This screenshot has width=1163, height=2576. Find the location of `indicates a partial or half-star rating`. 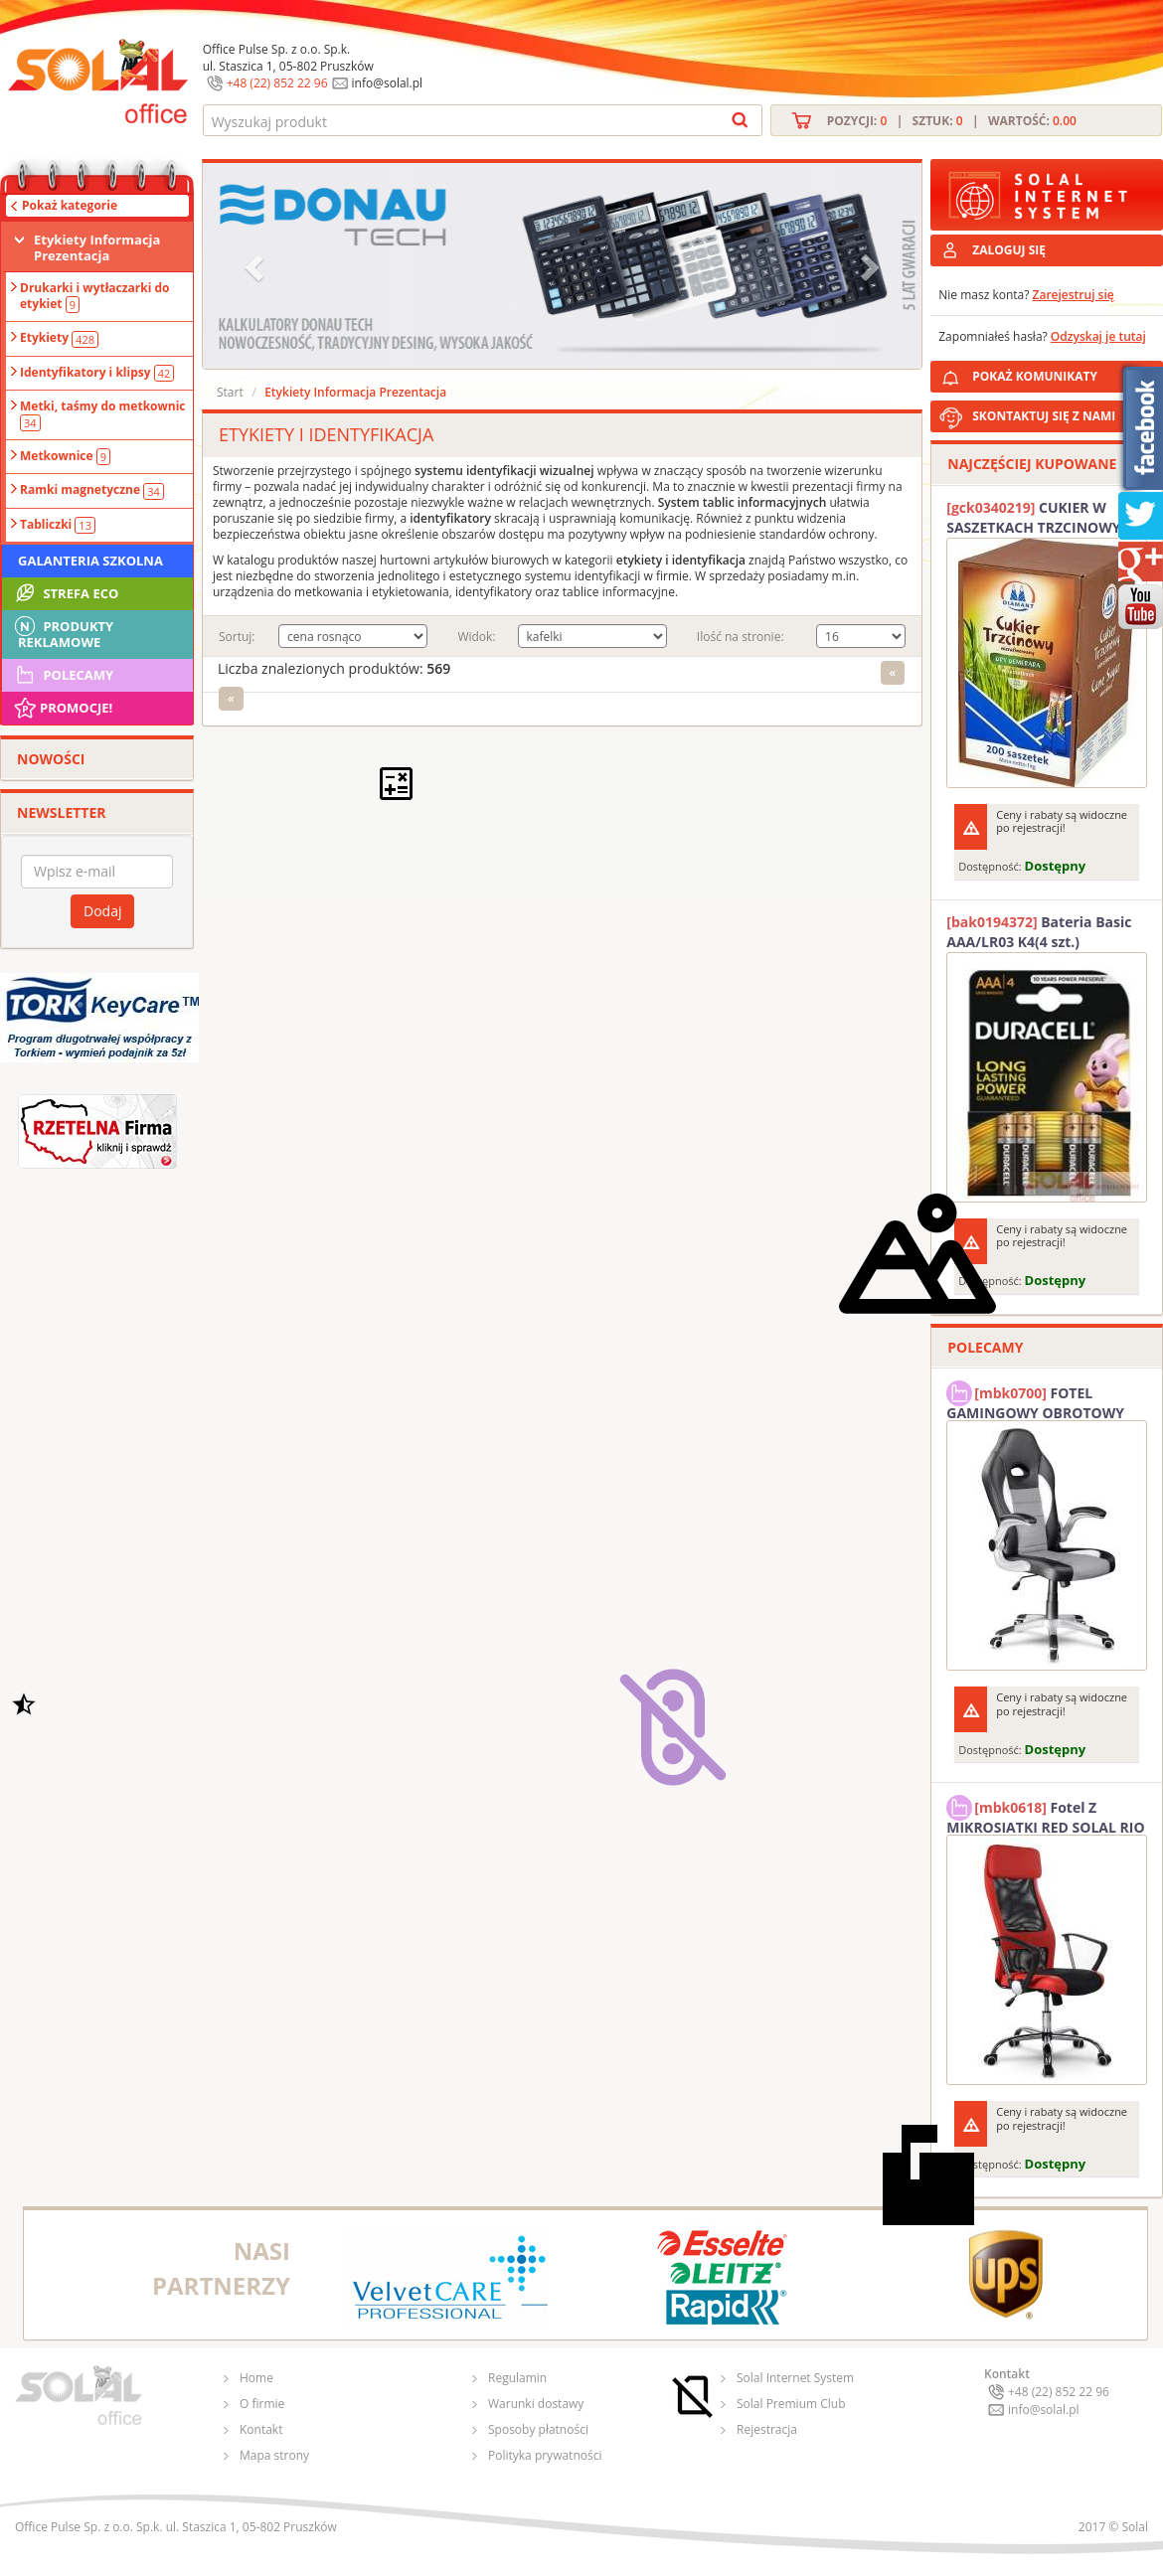

indicates a partial or half-star rating is located at coordinates (24, 1704).